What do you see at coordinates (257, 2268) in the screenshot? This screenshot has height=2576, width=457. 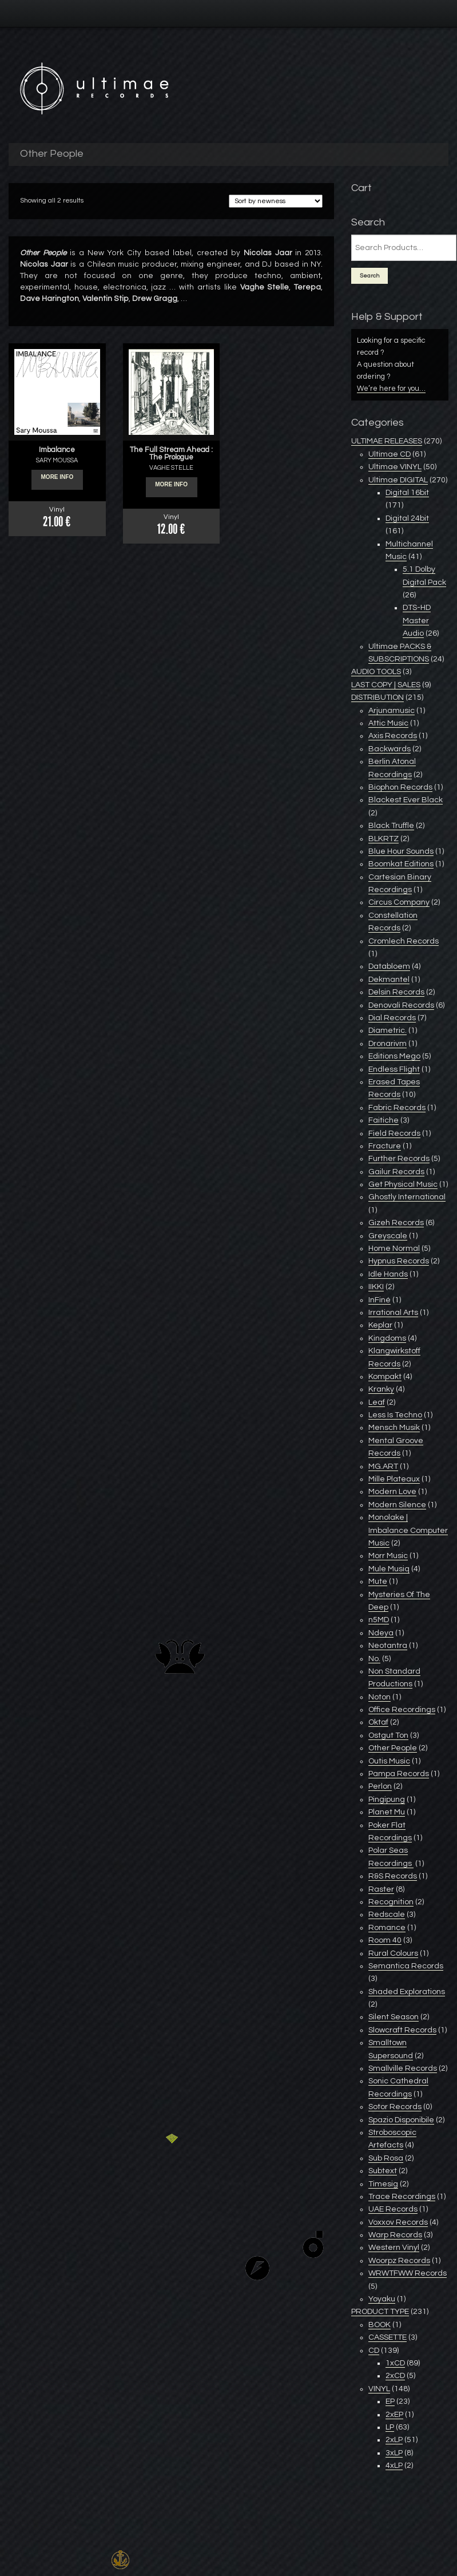 I see `FastAPI framework branding or integration` at bounding box center [257, 2268].